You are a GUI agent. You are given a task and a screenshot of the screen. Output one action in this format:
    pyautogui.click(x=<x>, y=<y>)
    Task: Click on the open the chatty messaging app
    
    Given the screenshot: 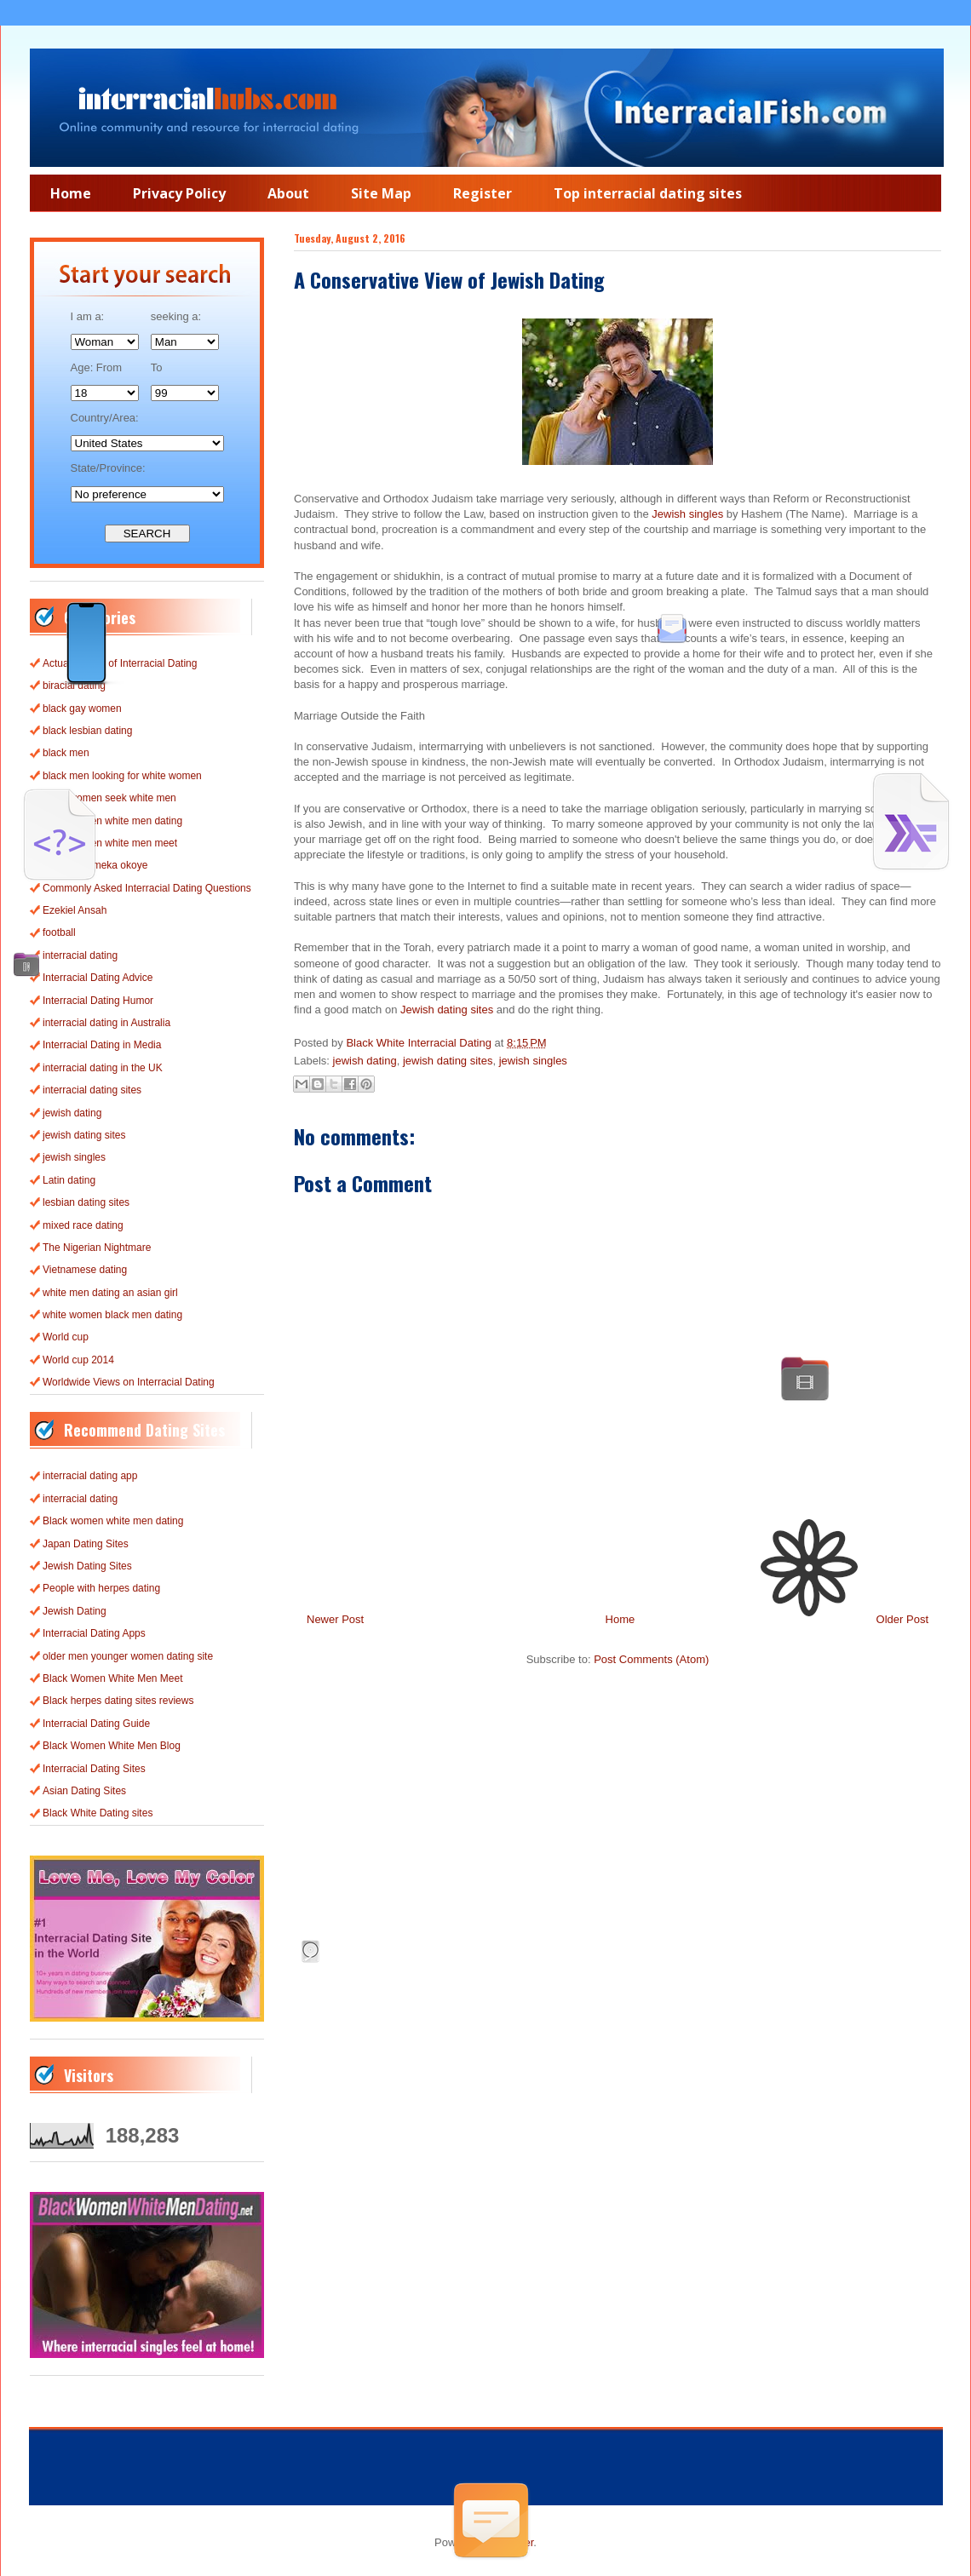 What is the action you would take?
    pyautogui.click(x=491, y=2520)
    